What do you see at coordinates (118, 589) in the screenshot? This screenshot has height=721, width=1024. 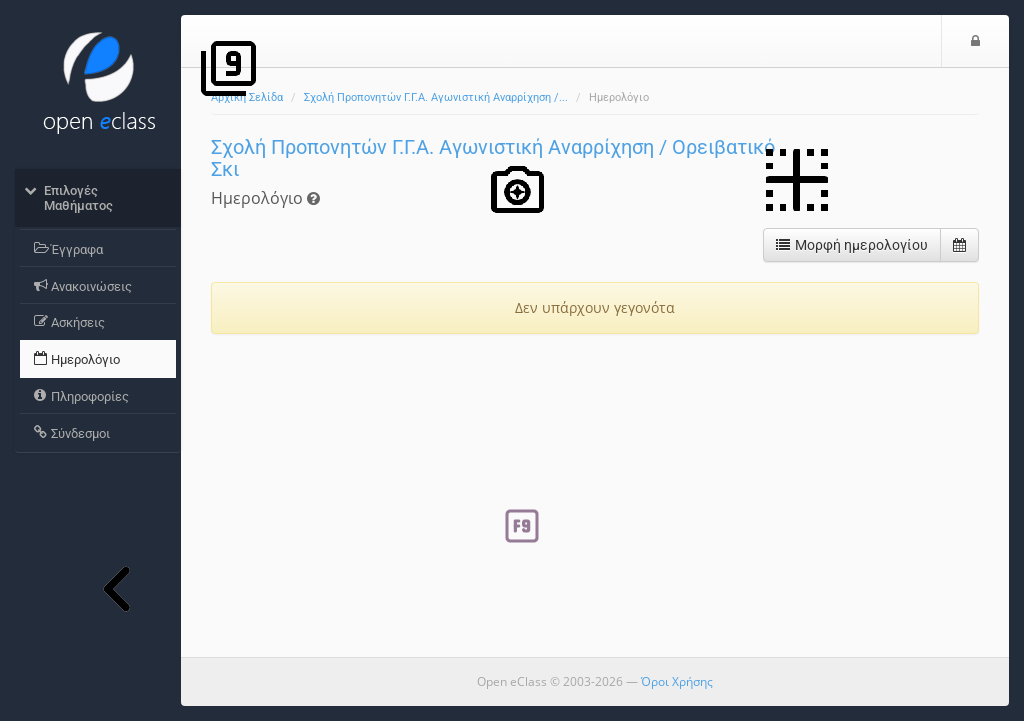 I see `go back to the previous screen` at bounding box center [118, 589].